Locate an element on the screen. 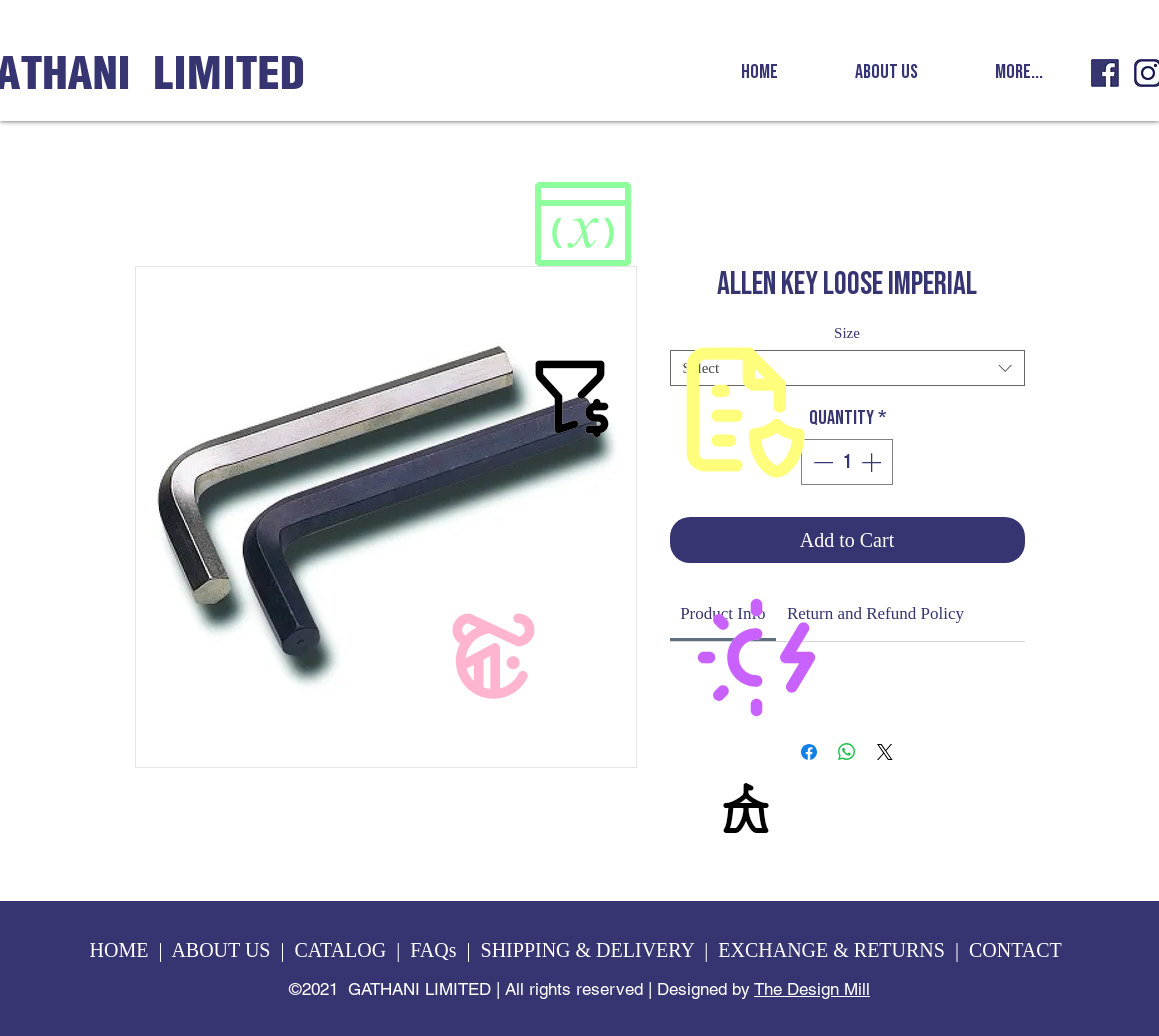 The height and width of the screenshot is (1036, 1159). view protected or secure document is located at coordinates (742, 409).